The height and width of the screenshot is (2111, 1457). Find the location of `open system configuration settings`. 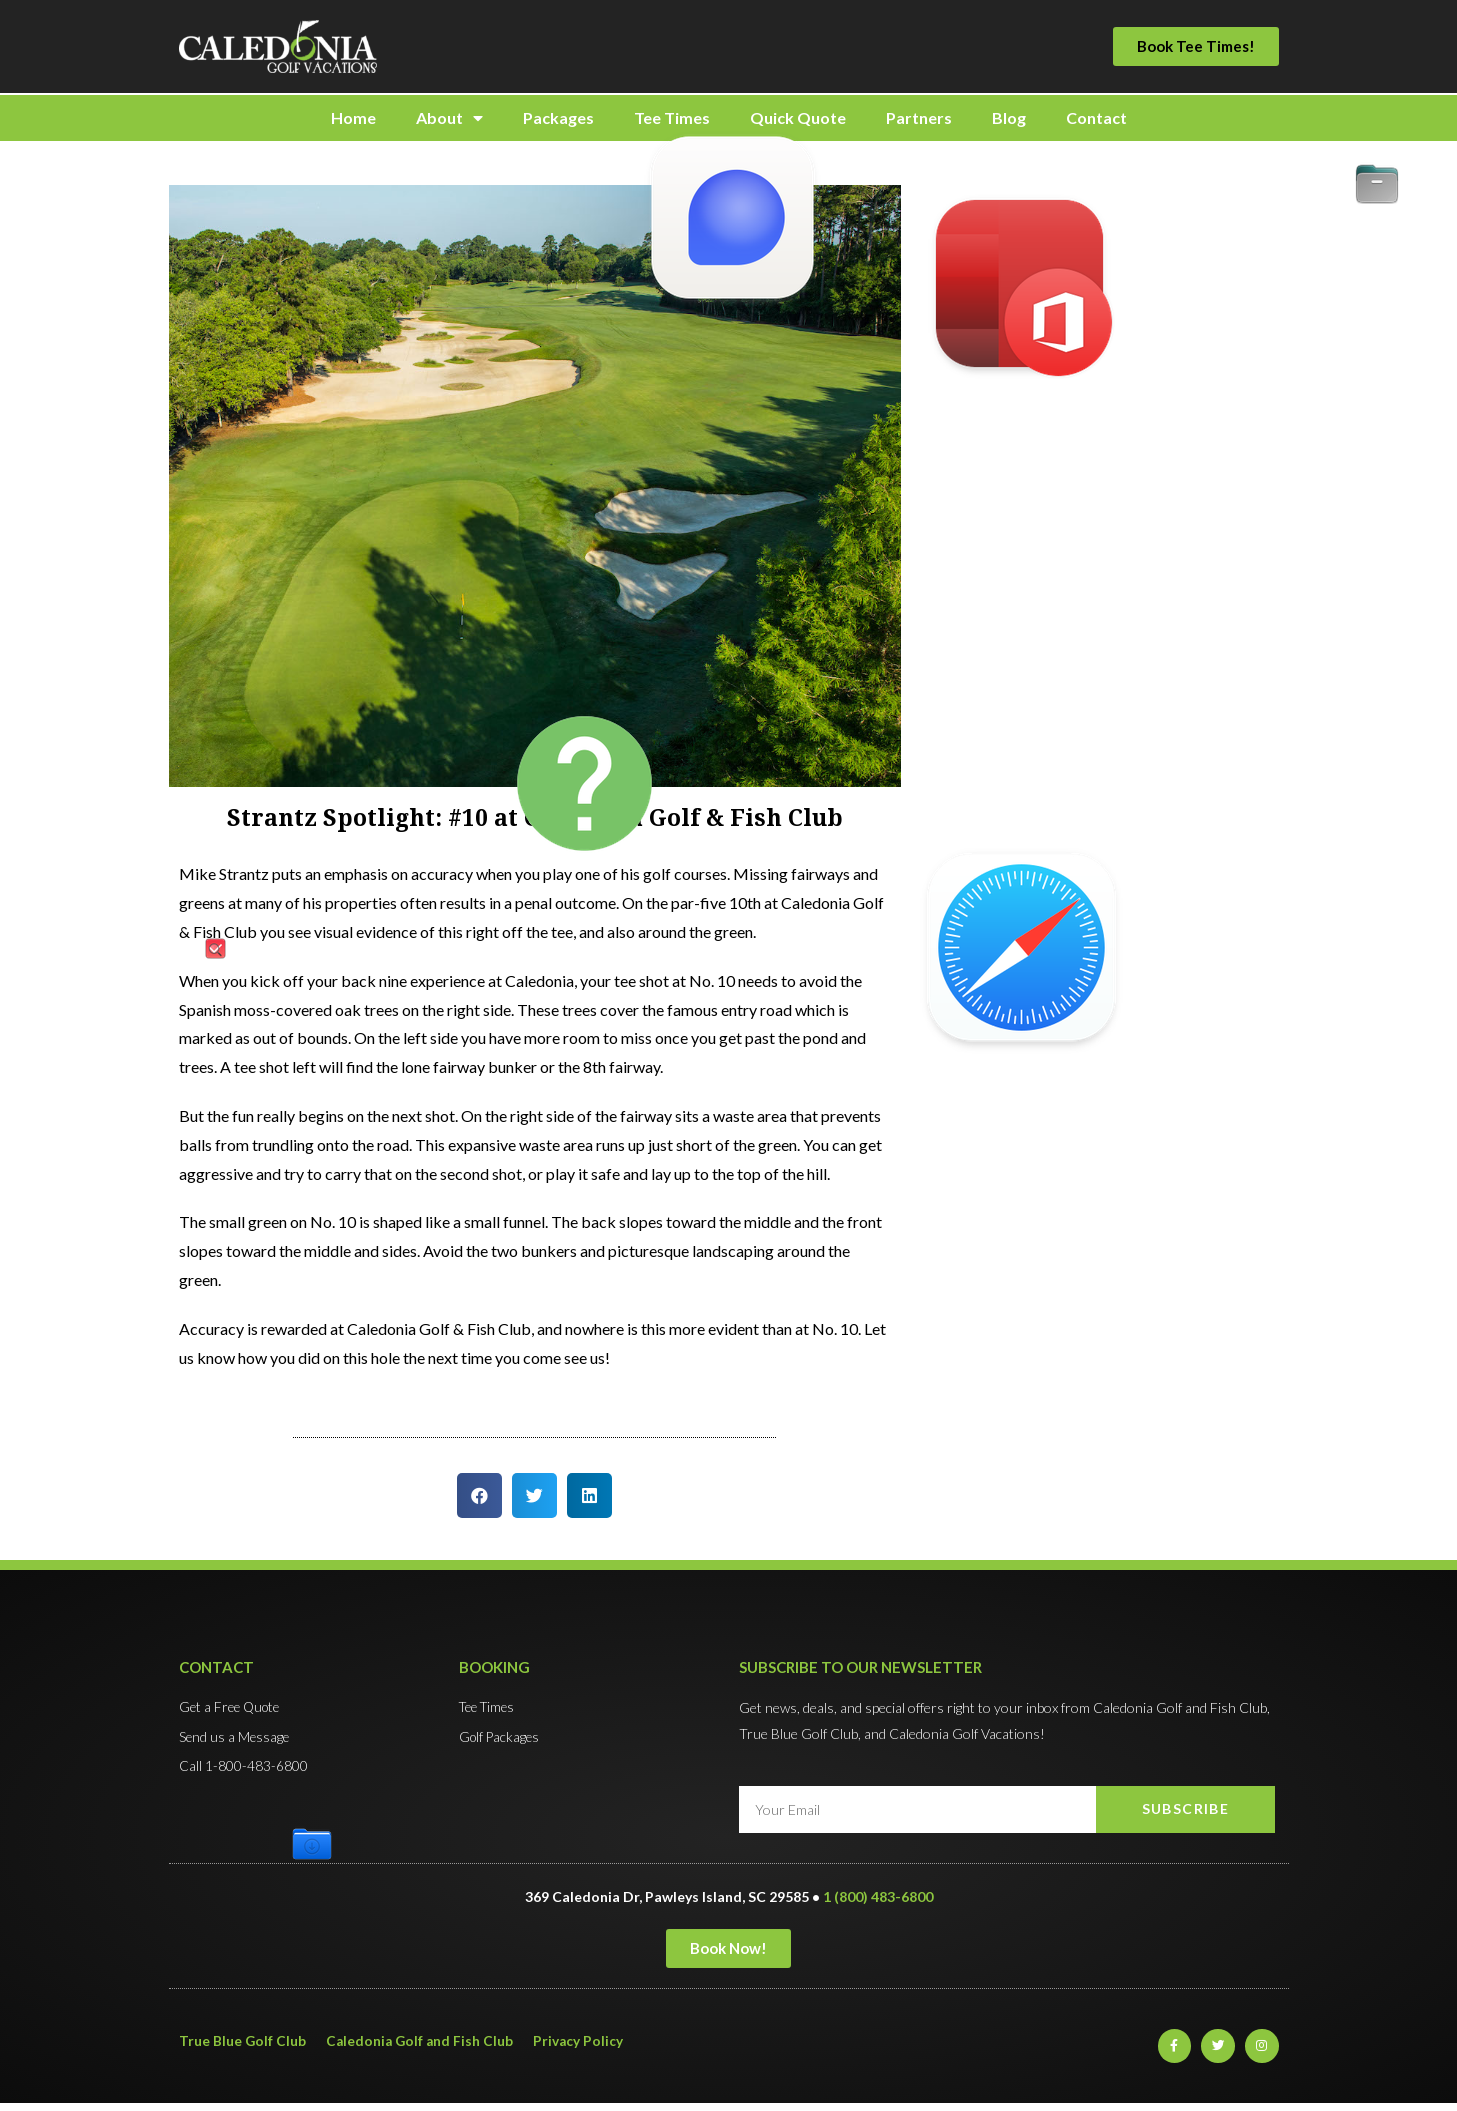

open system configuration settings is located at coordinates (215, 948).